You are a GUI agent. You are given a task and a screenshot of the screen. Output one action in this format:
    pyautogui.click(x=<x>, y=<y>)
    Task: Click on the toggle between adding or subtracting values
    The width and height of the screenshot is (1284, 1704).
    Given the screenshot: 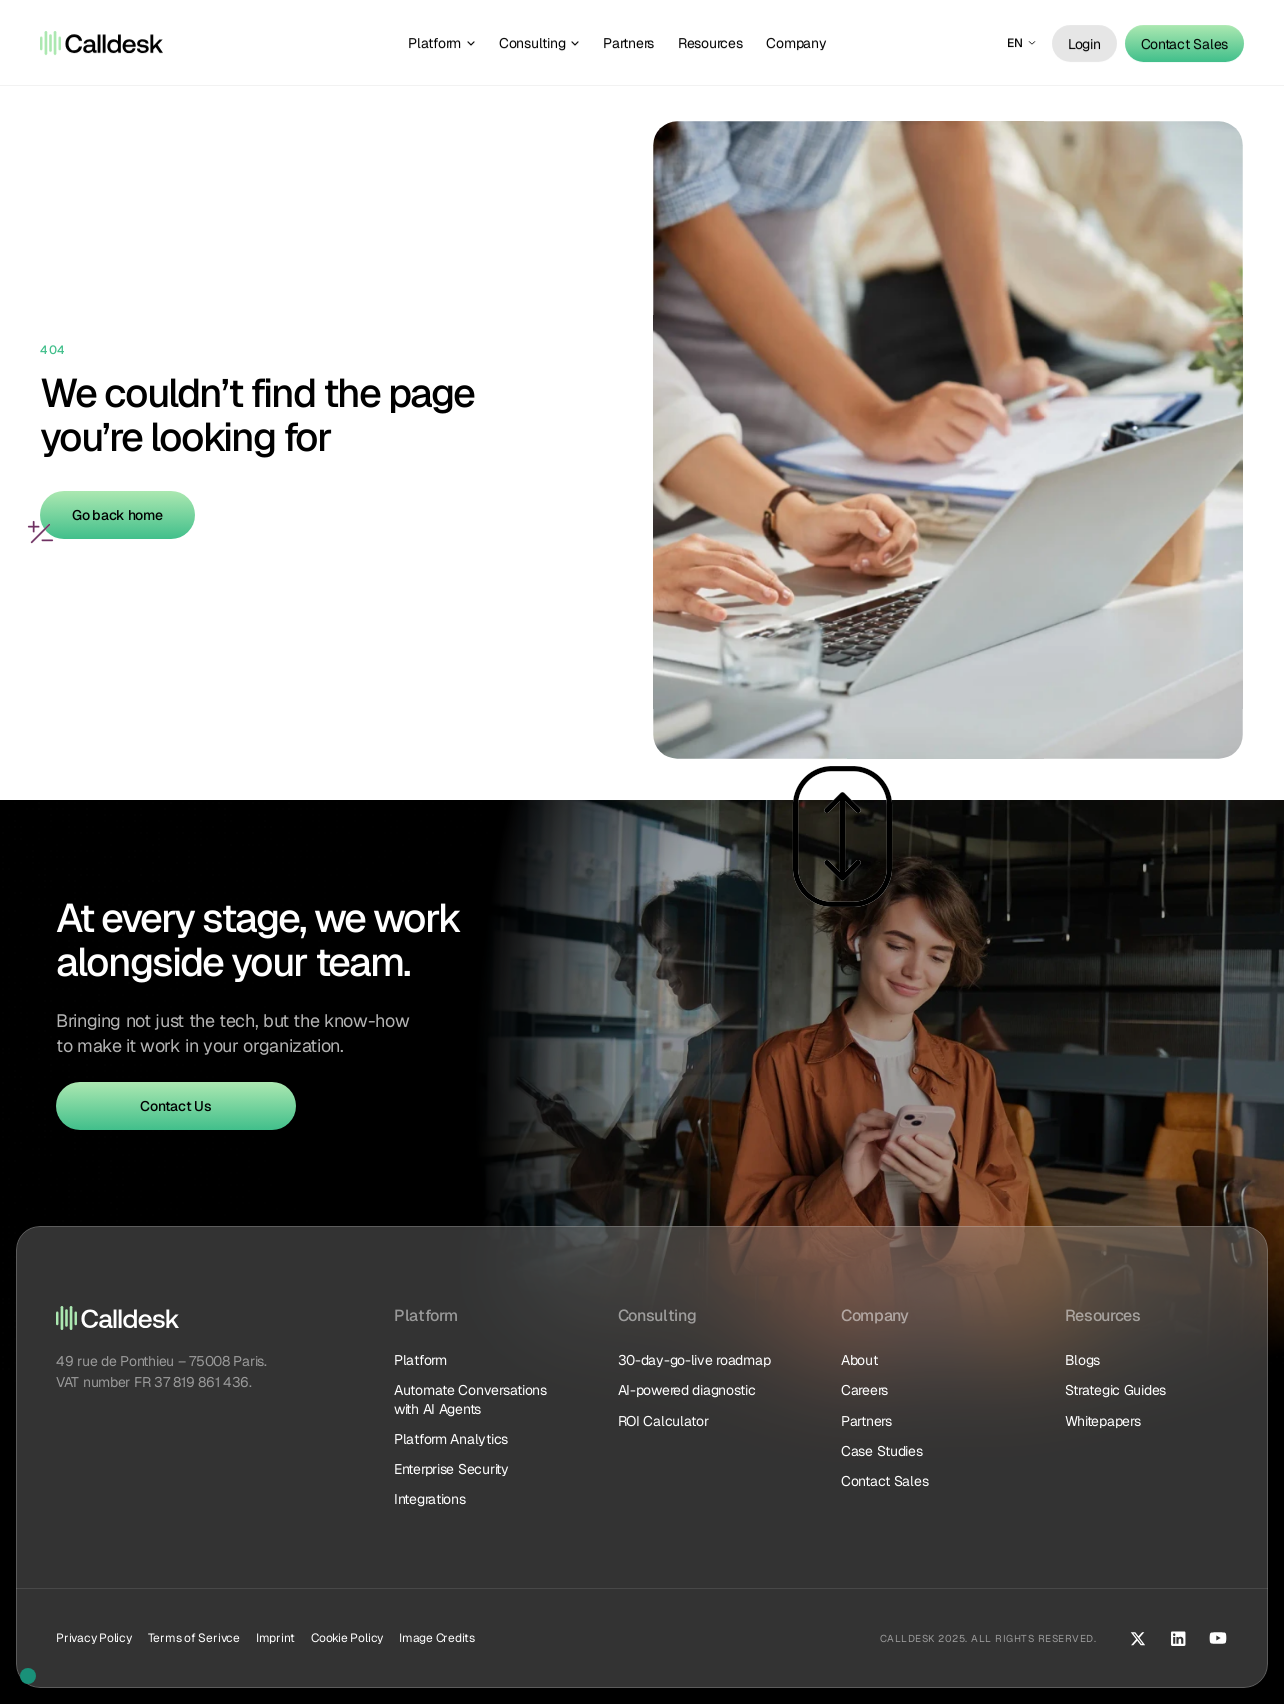 What is the action you would take?
    pyautogui.click(x=40, y=533)
    